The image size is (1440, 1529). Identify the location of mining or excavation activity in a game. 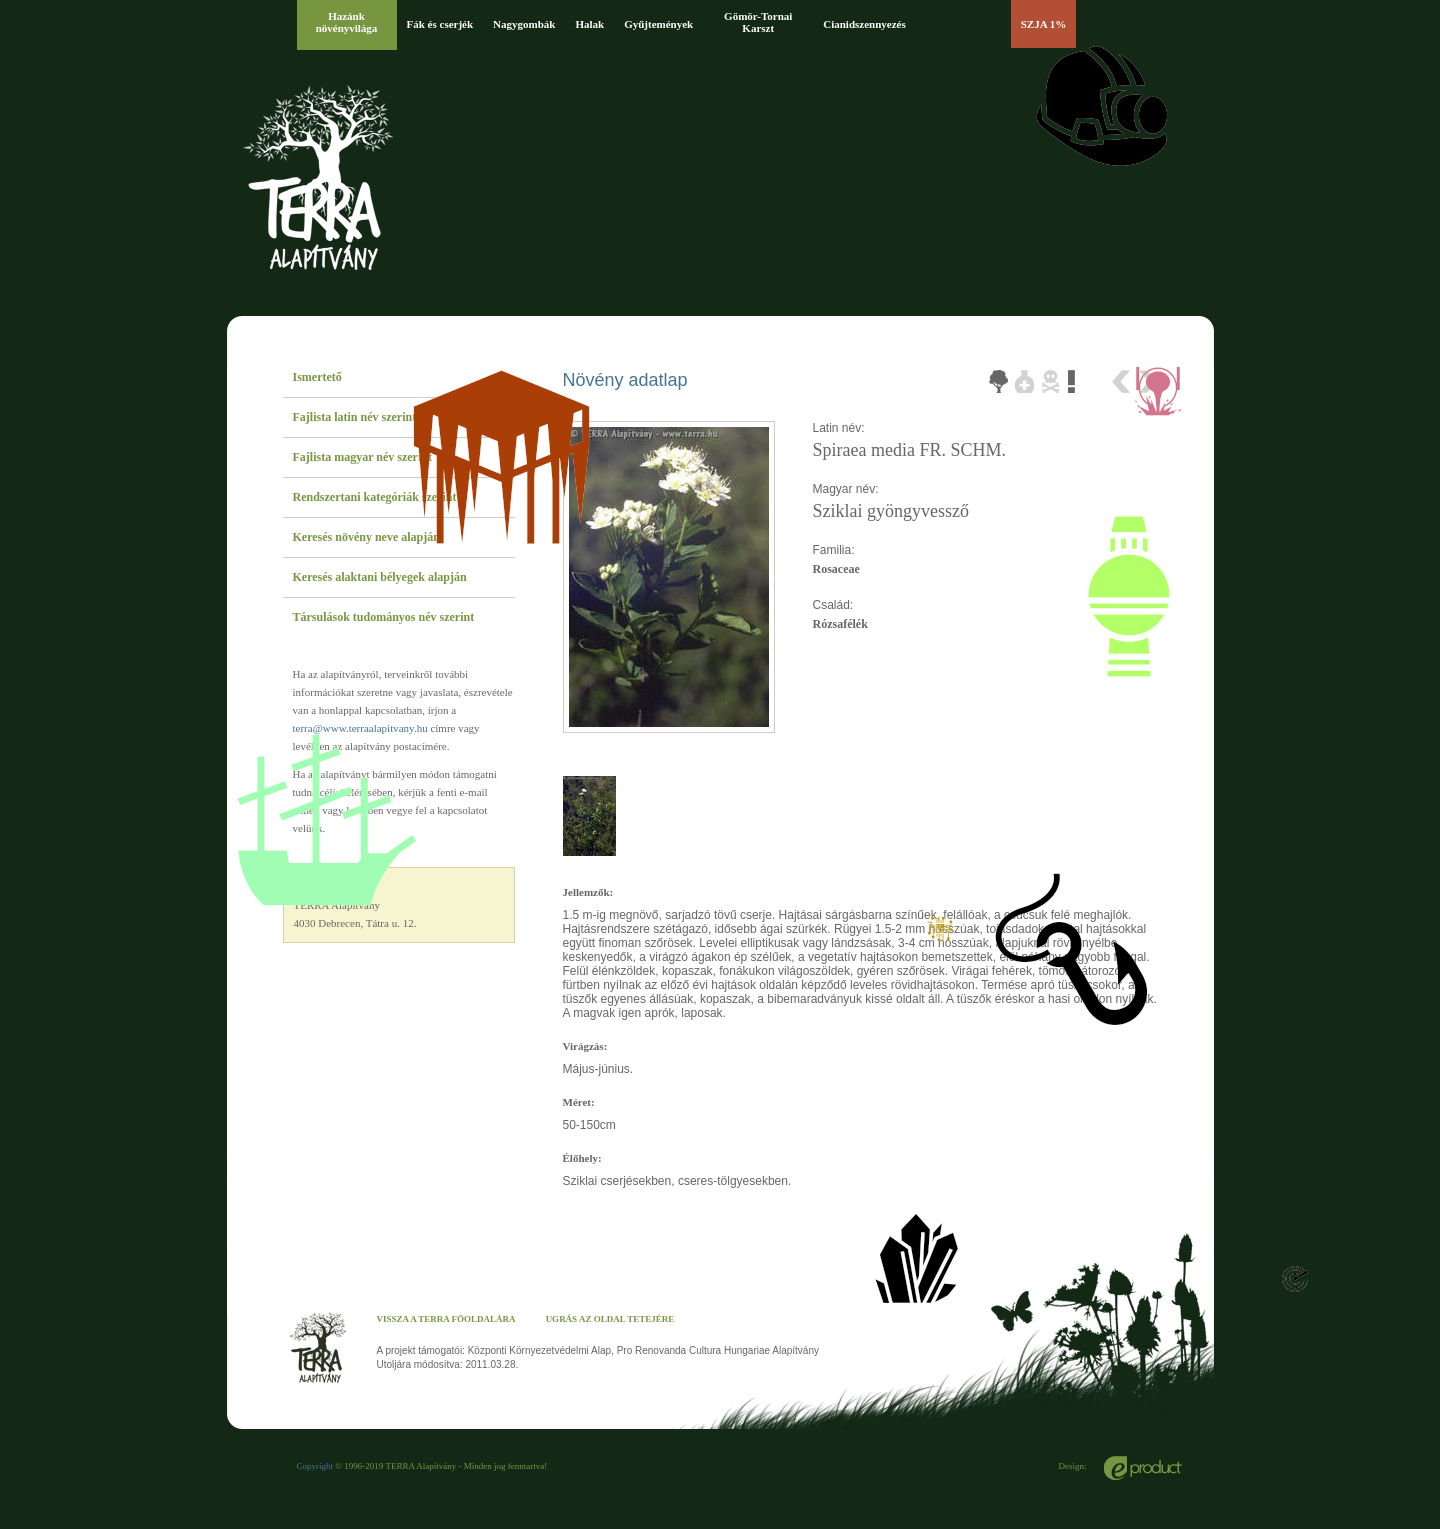
(1102, 106).